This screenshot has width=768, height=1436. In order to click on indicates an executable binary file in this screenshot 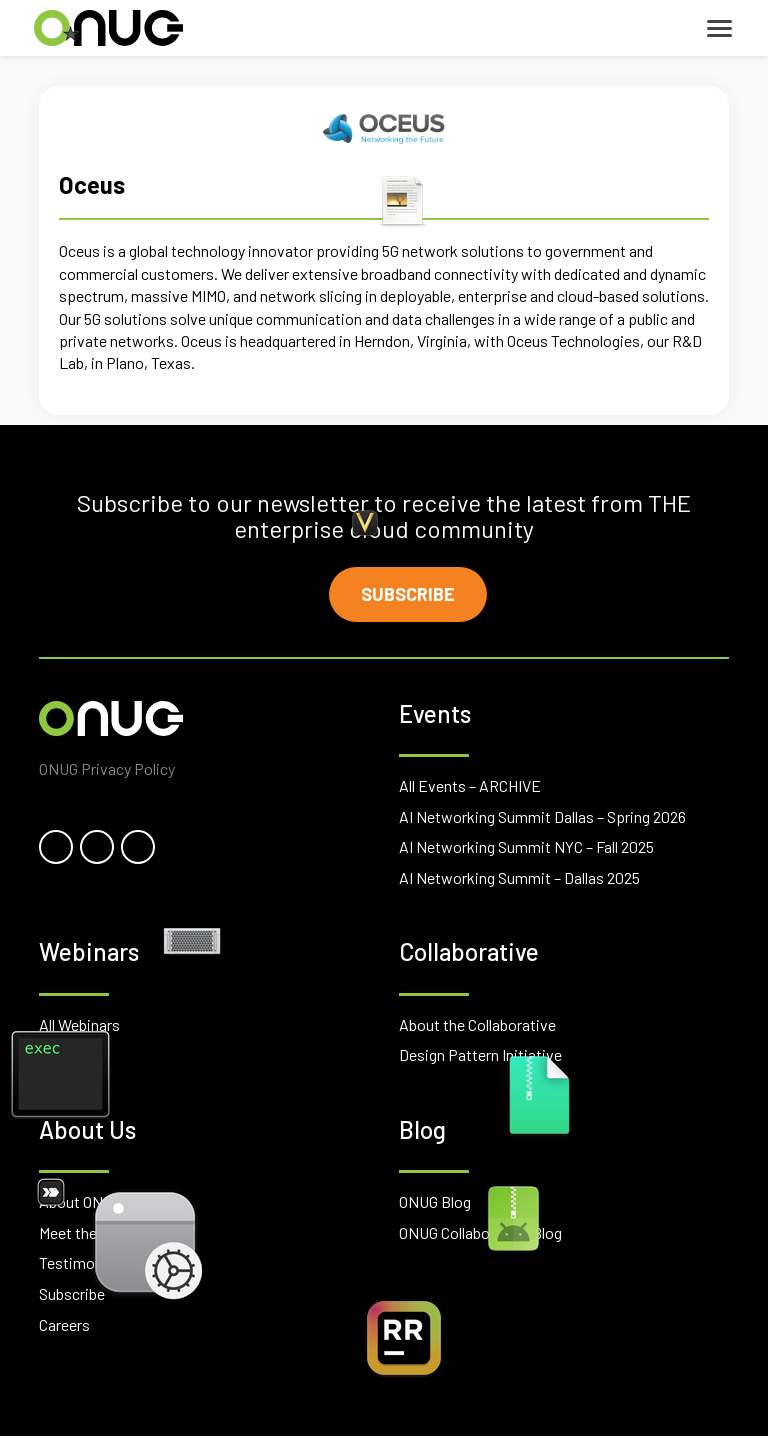, I will do `click(60, 1074)`.